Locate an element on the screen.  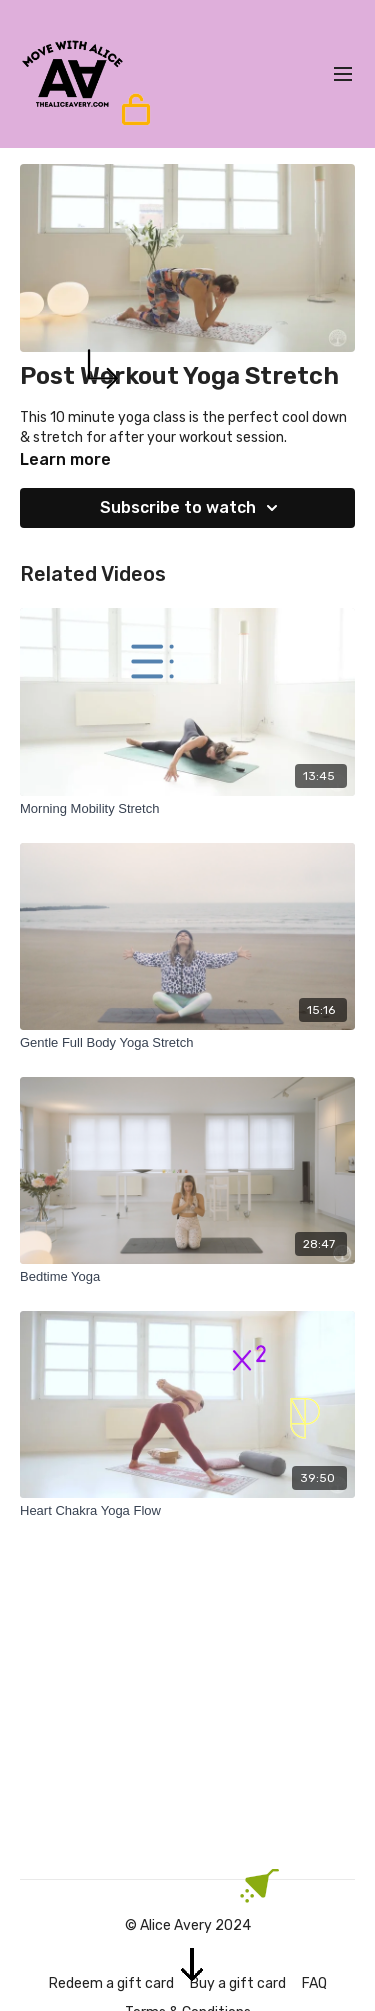
view table of contents is located at coordinates (152, 661).